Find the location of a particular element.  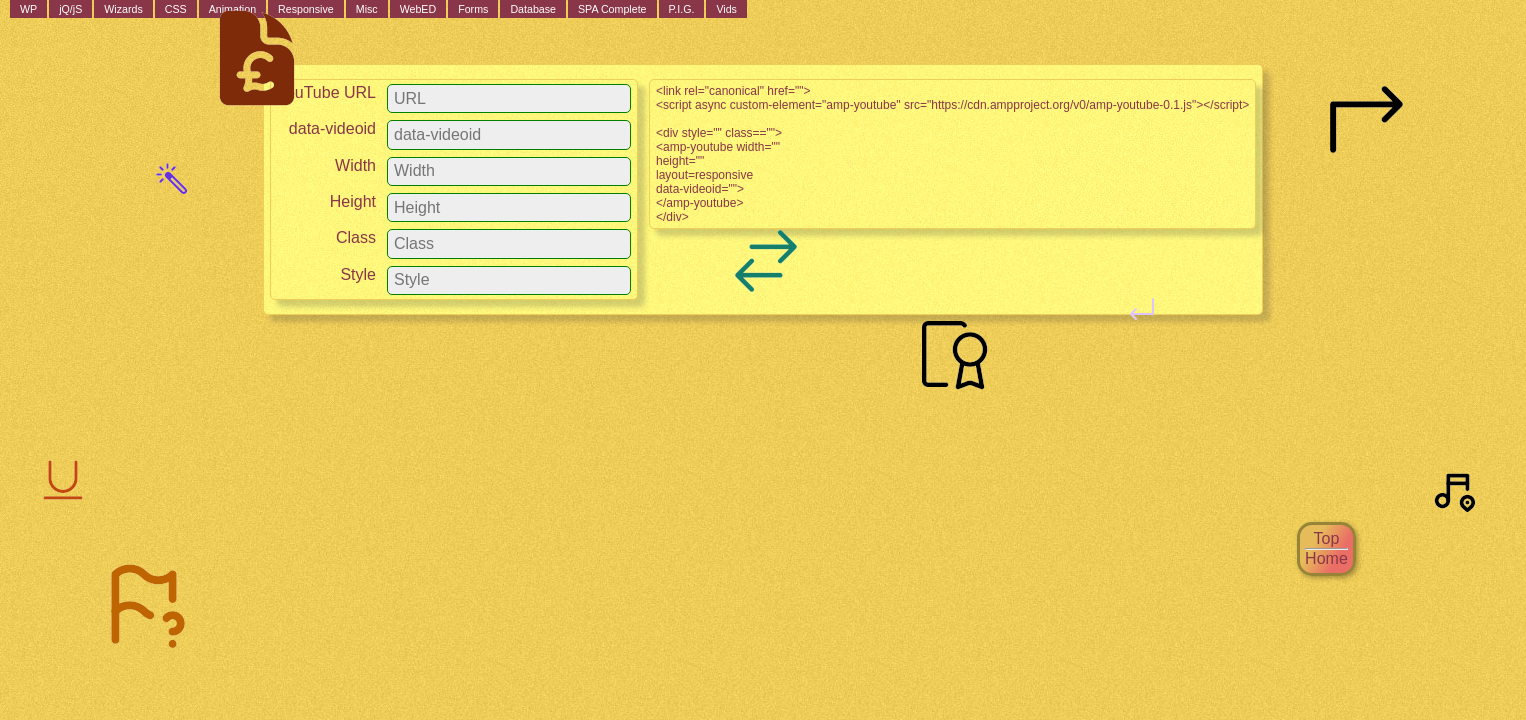

apply underline formatting to selected text is located at coordinates (63, 480).